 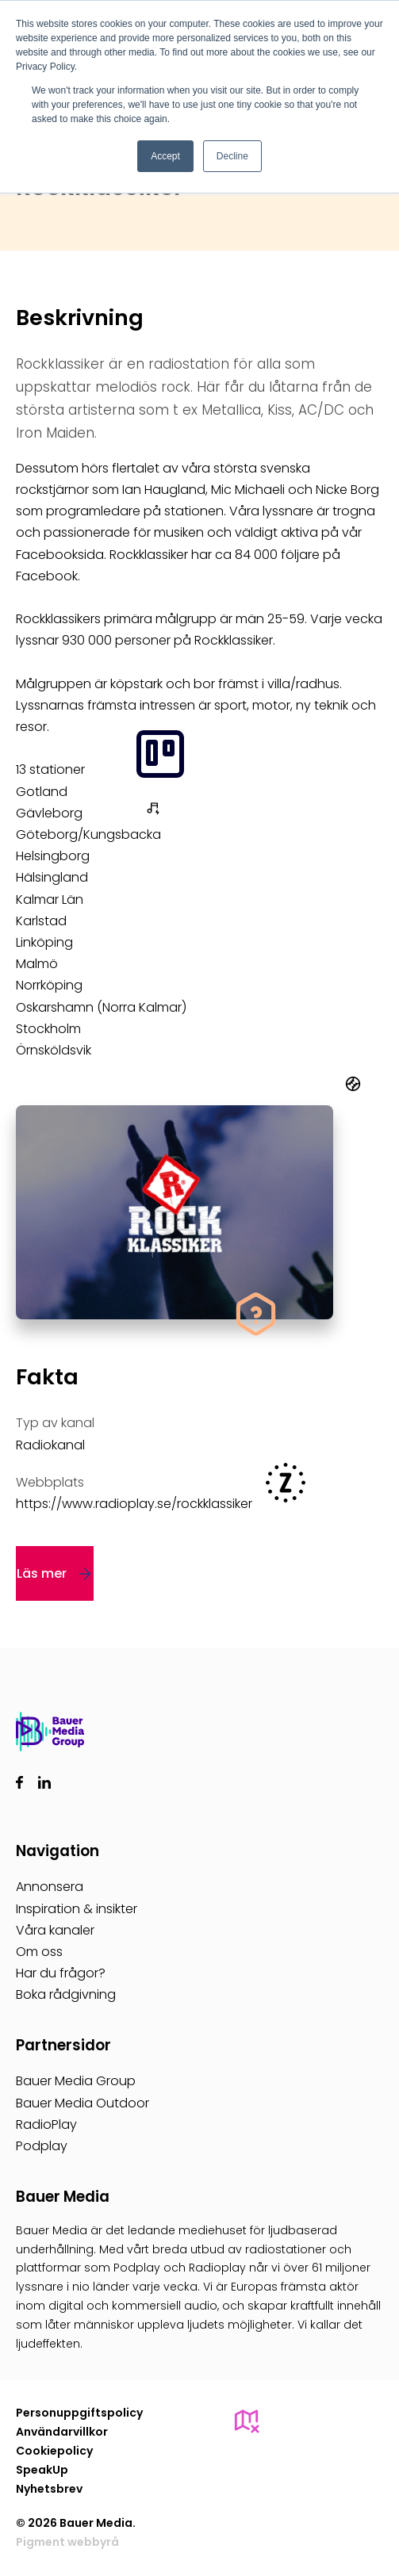 I want to click on indicates sleep mode or snooze function, so click(x=286, y=1483).